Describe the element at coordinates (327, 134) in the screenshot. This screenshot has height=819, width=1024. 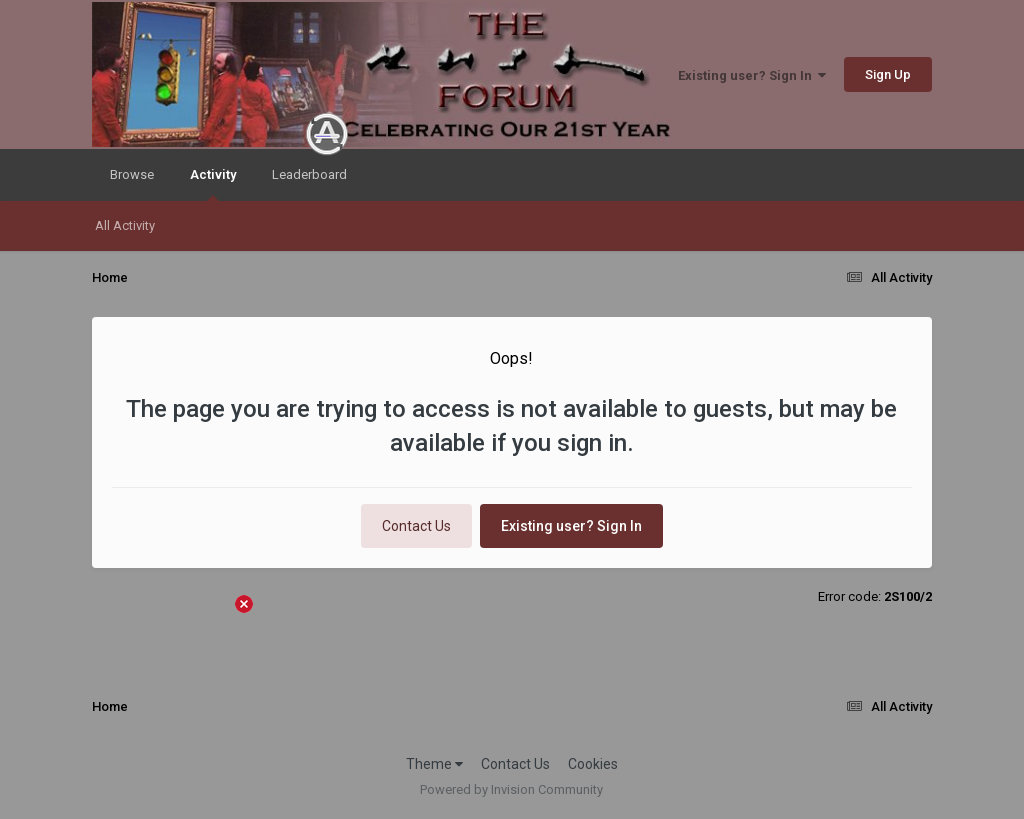
I see `check for available software updates` at that location.